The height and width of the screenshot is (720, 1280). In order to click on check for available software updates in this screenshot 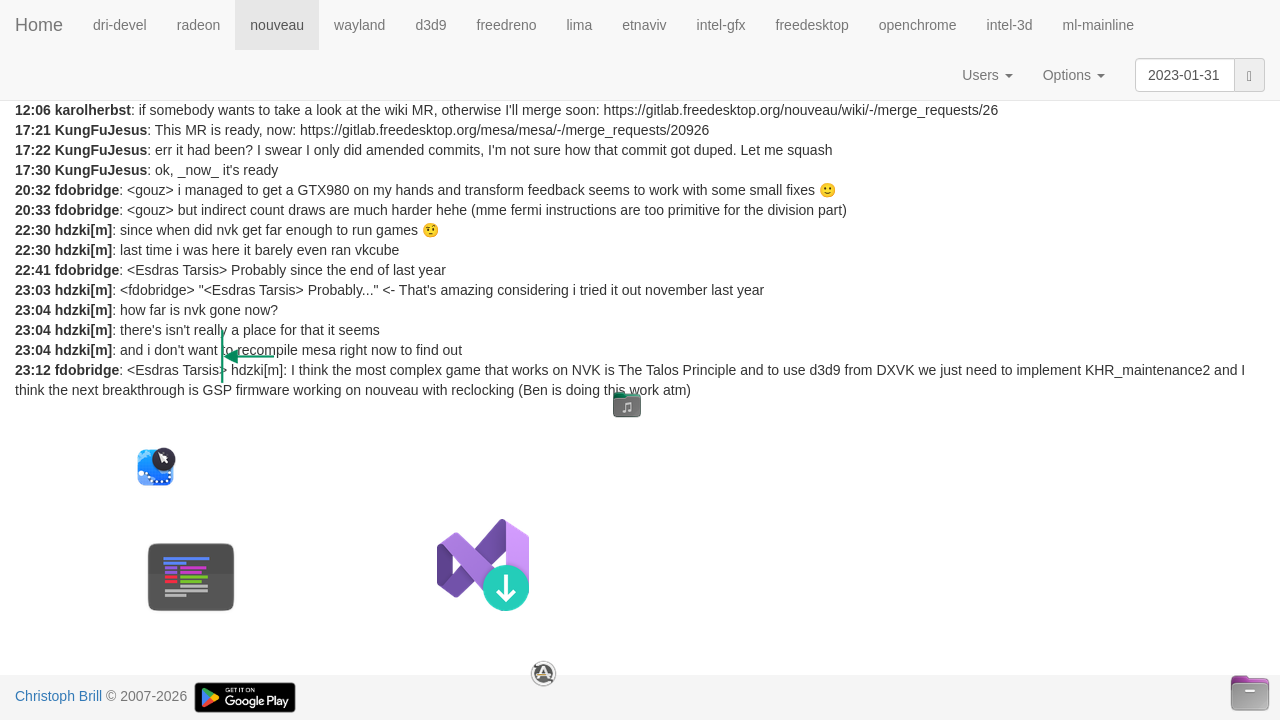, I will do `click(543, 673)`.